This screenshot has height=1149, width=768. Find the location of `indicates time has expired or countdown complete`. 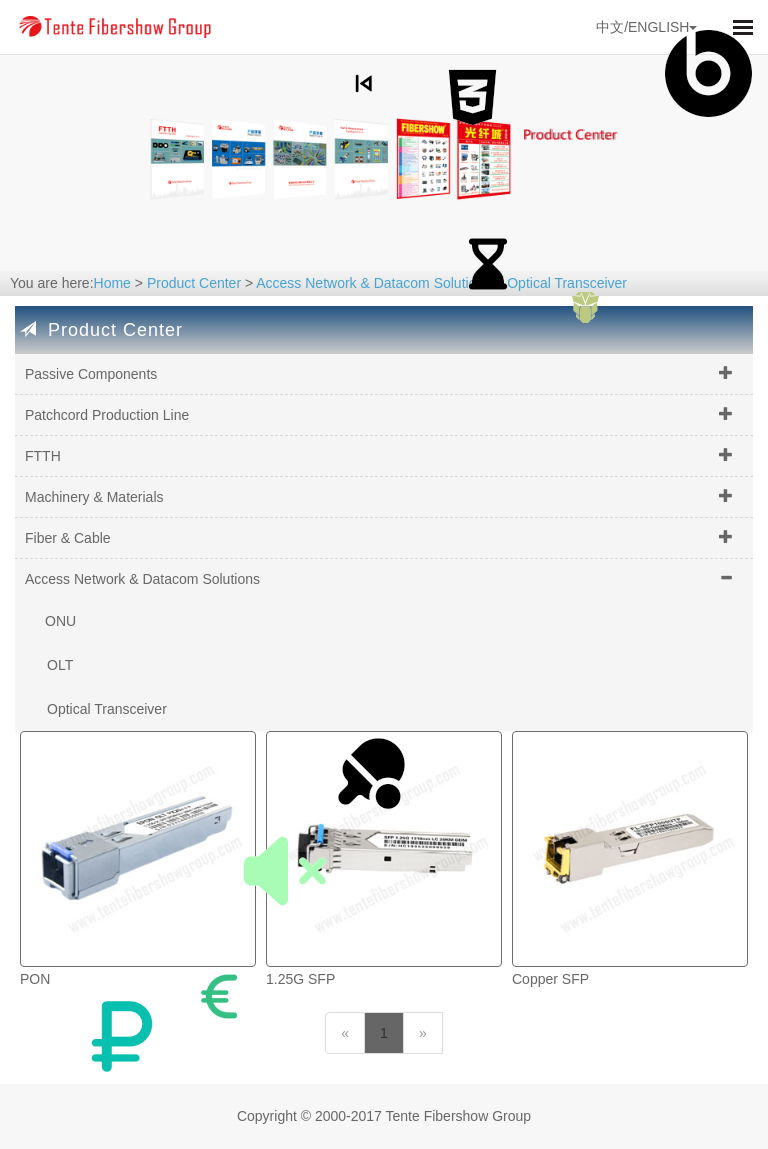

indicates time has expired or countdown complete is located at coordinates (488, 264).